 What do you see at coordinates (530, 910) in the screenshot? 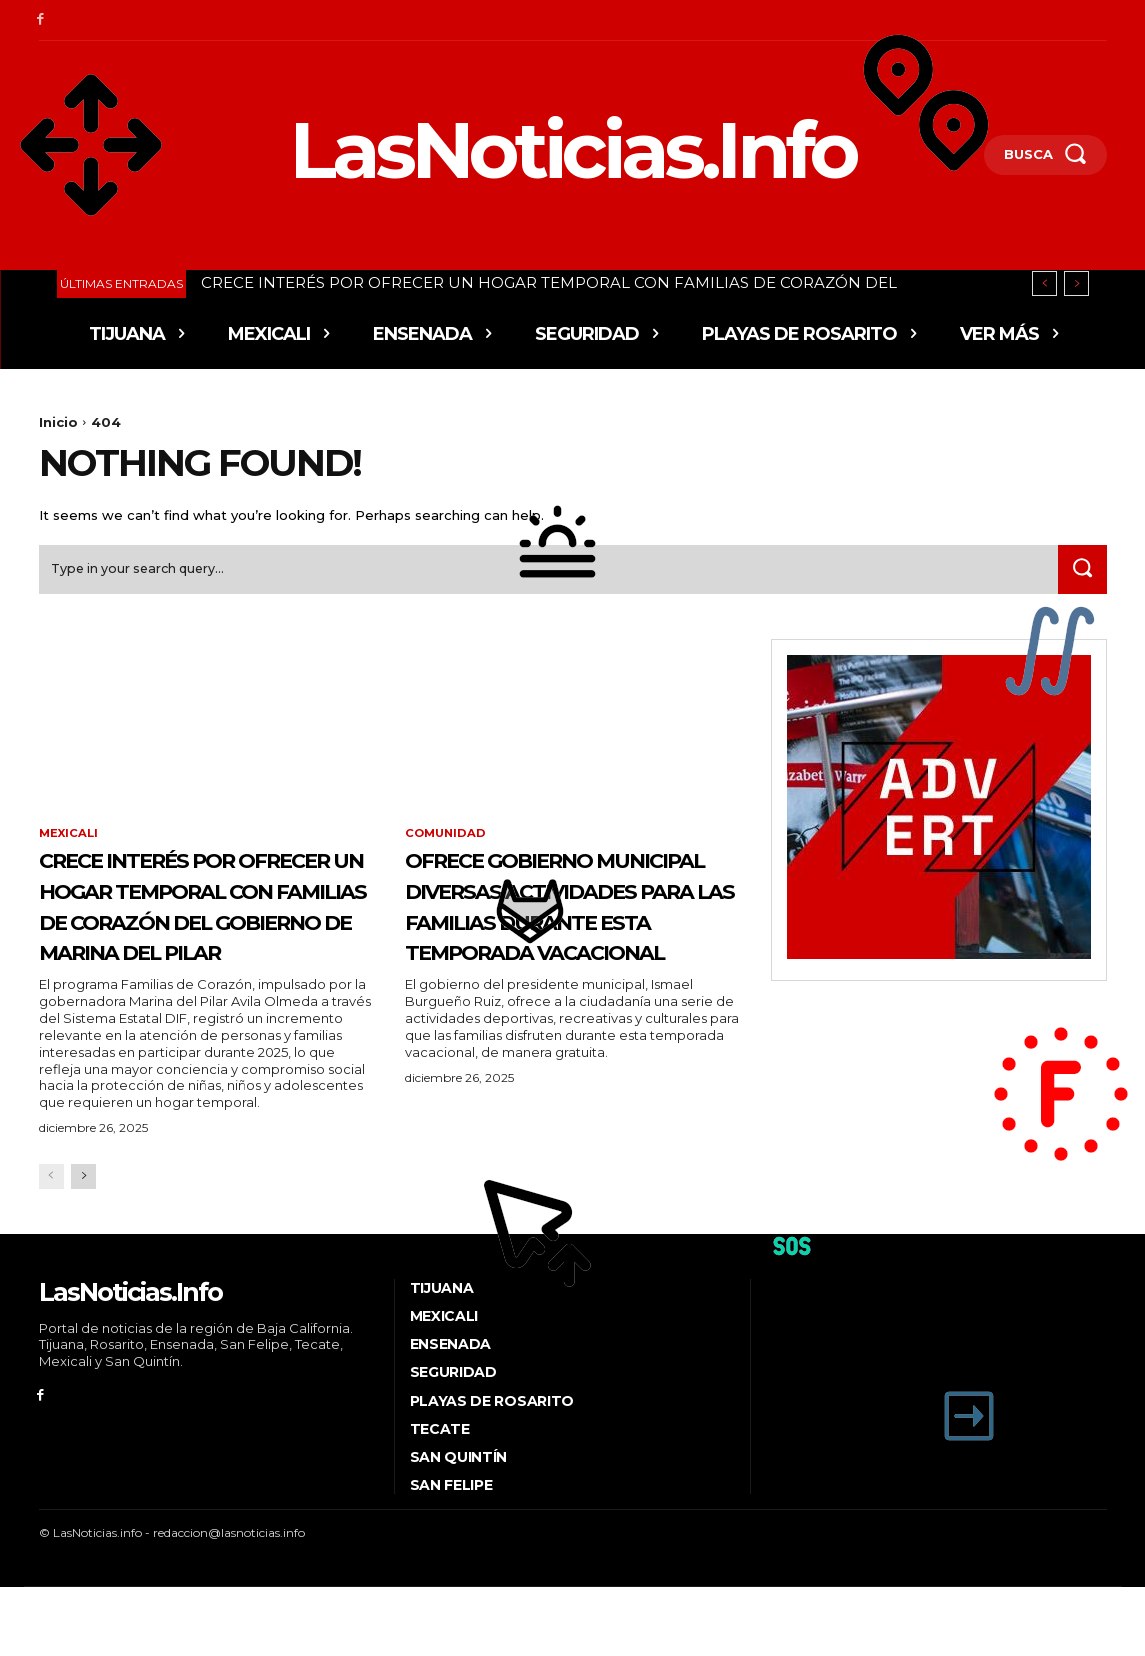
I see `open GitLab repository` at bounding box center [530, 910].